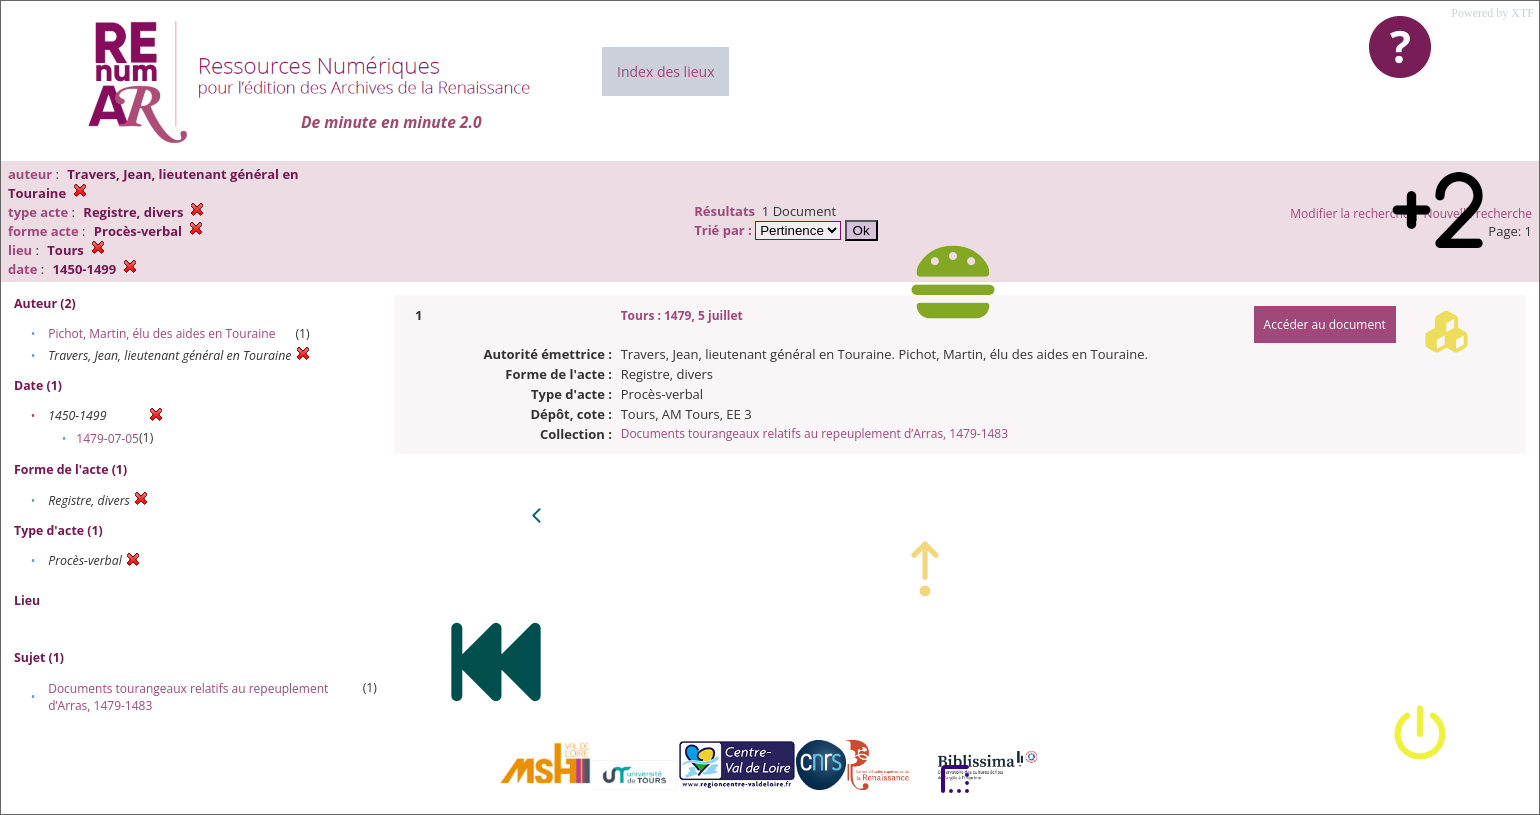  What do you see at coordinates (955, 779) in the screenshot?
I see `select border style for an element` at bounding box center [955, 779].